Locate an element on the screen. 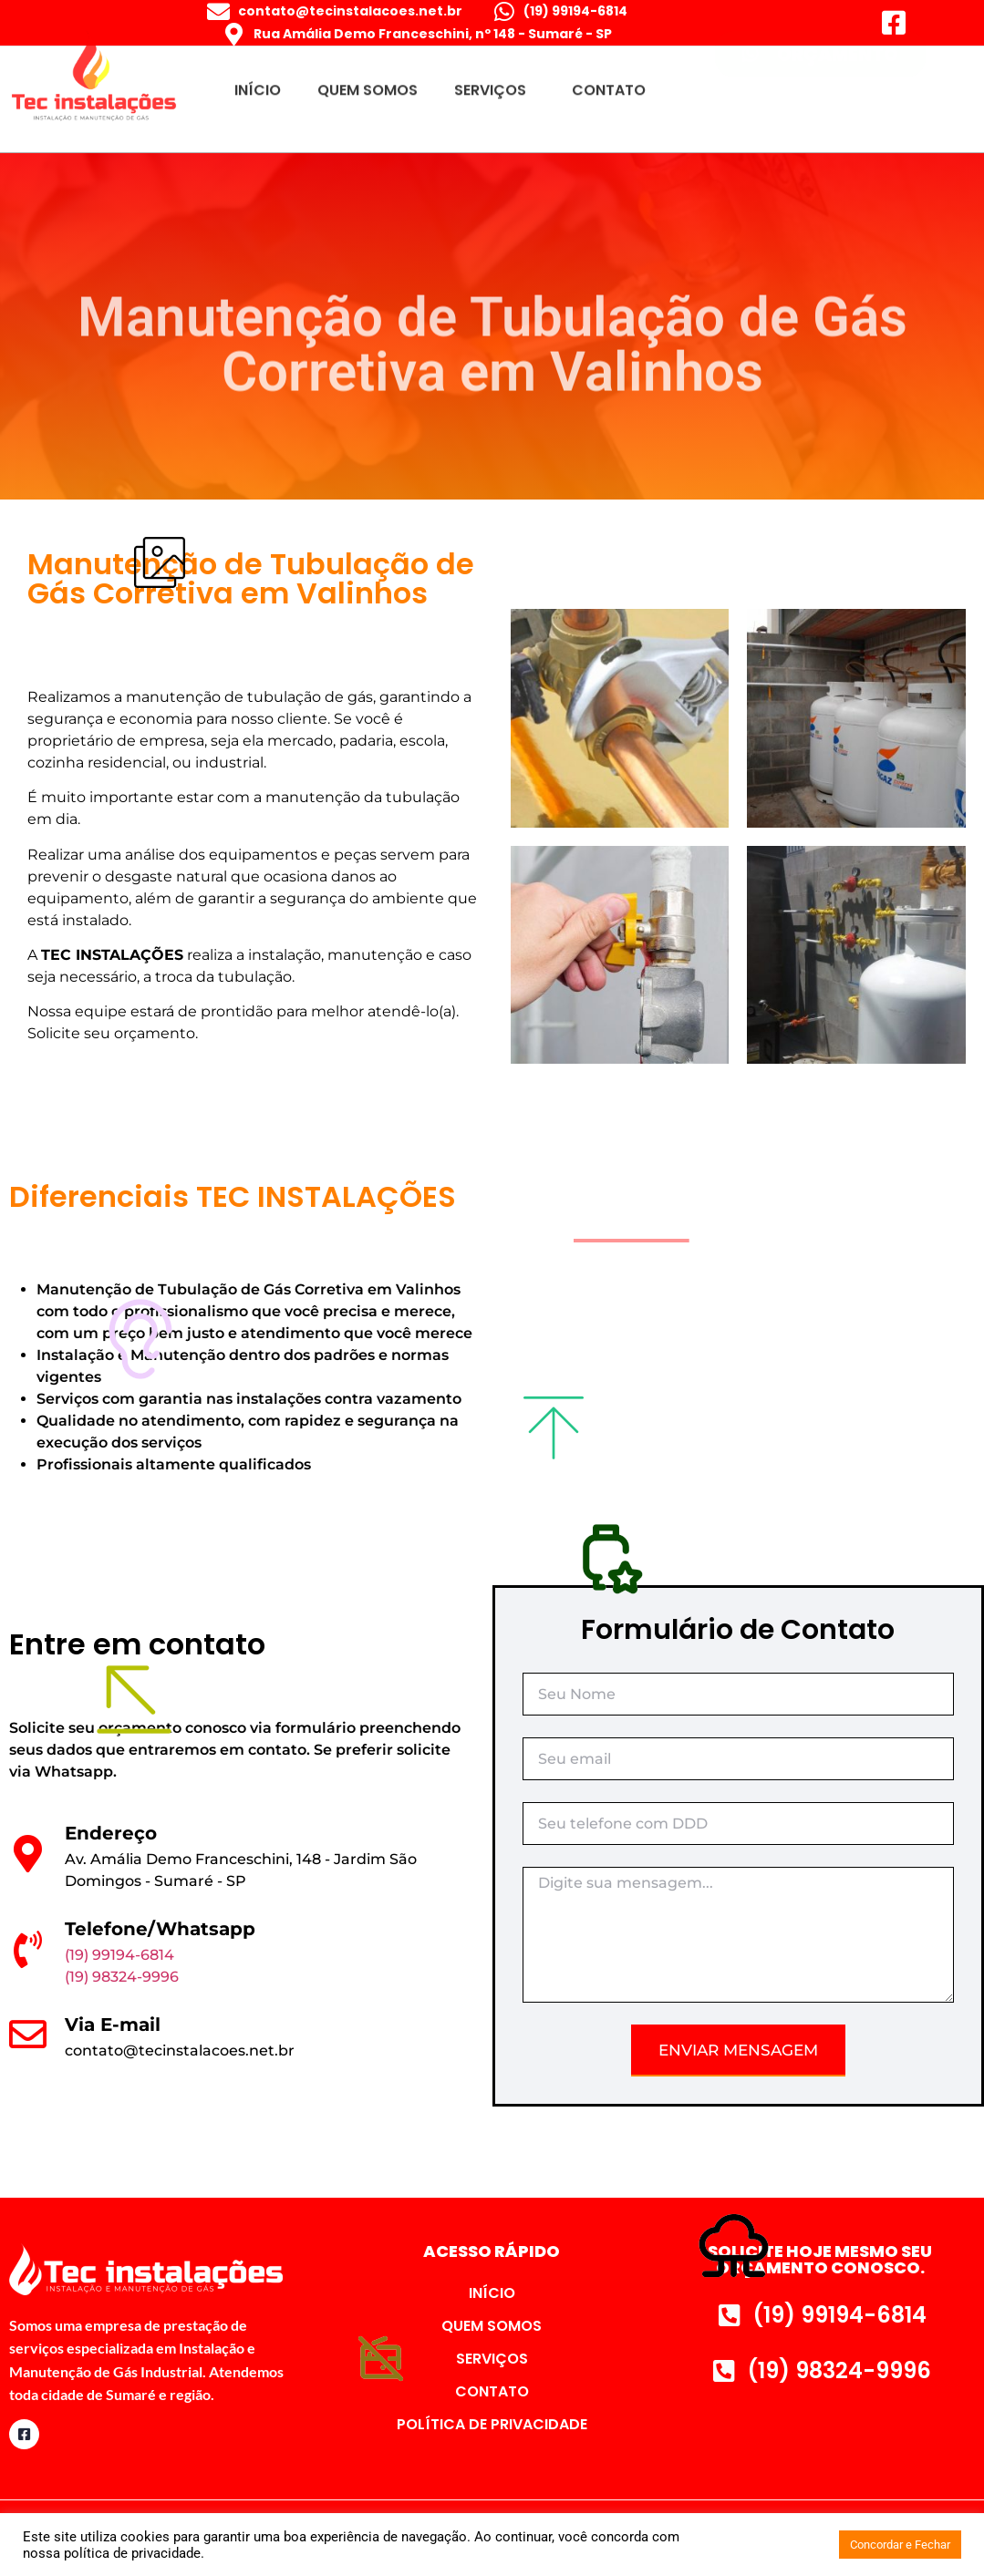 This screenshot has width=984, height=2576. navigate to the top-left or beginning of content is located at coordinates (130, 1699).